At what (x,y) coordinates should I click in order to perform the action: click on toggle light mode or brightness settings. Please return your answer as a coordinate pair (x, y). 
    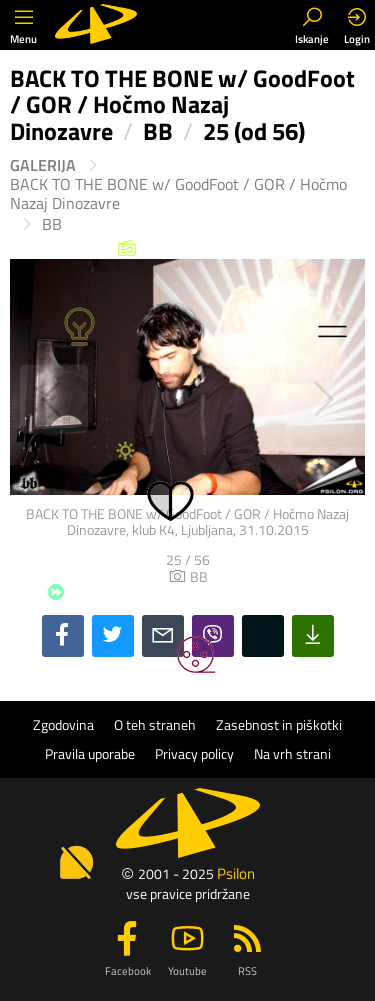
    Looking at the image, I should click on (79, 326).